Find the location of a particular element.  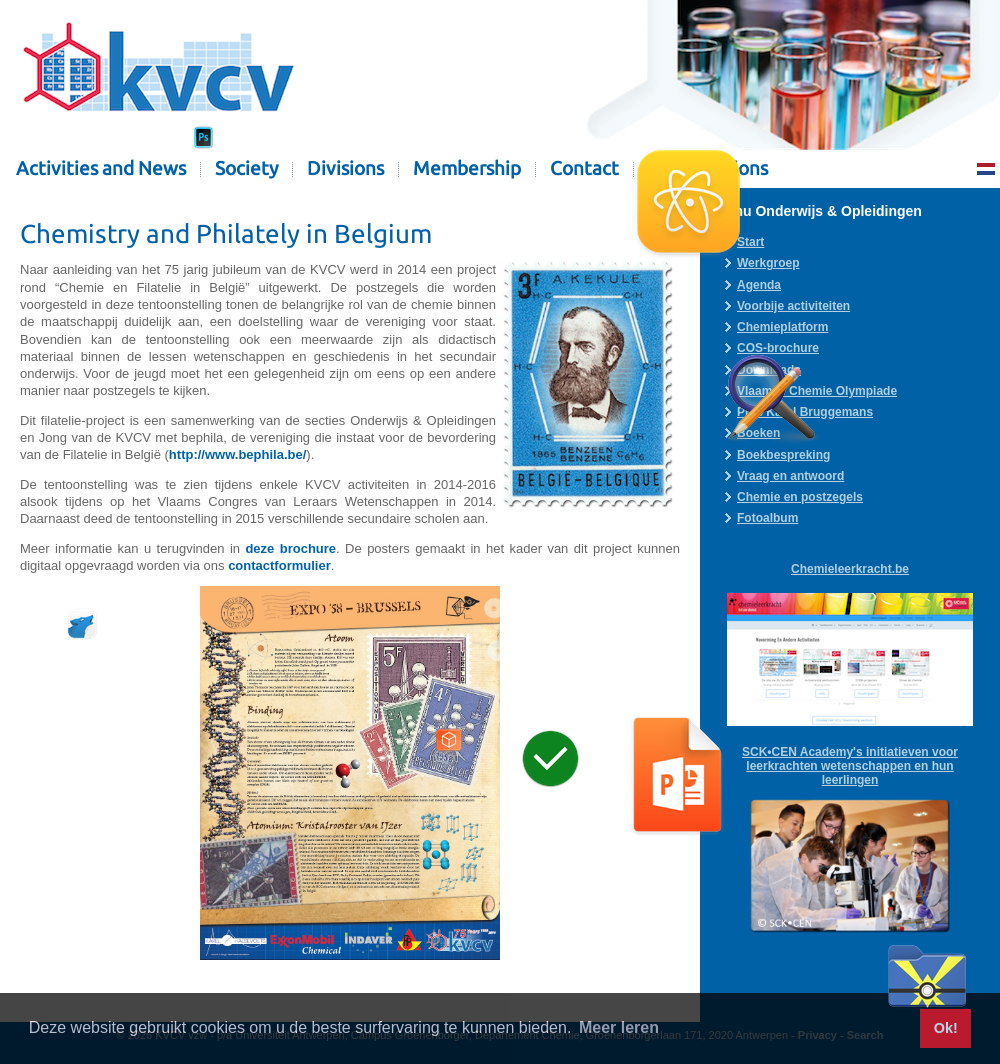

open pokémon quick ball themed folder is located at coordinates (927, 978).